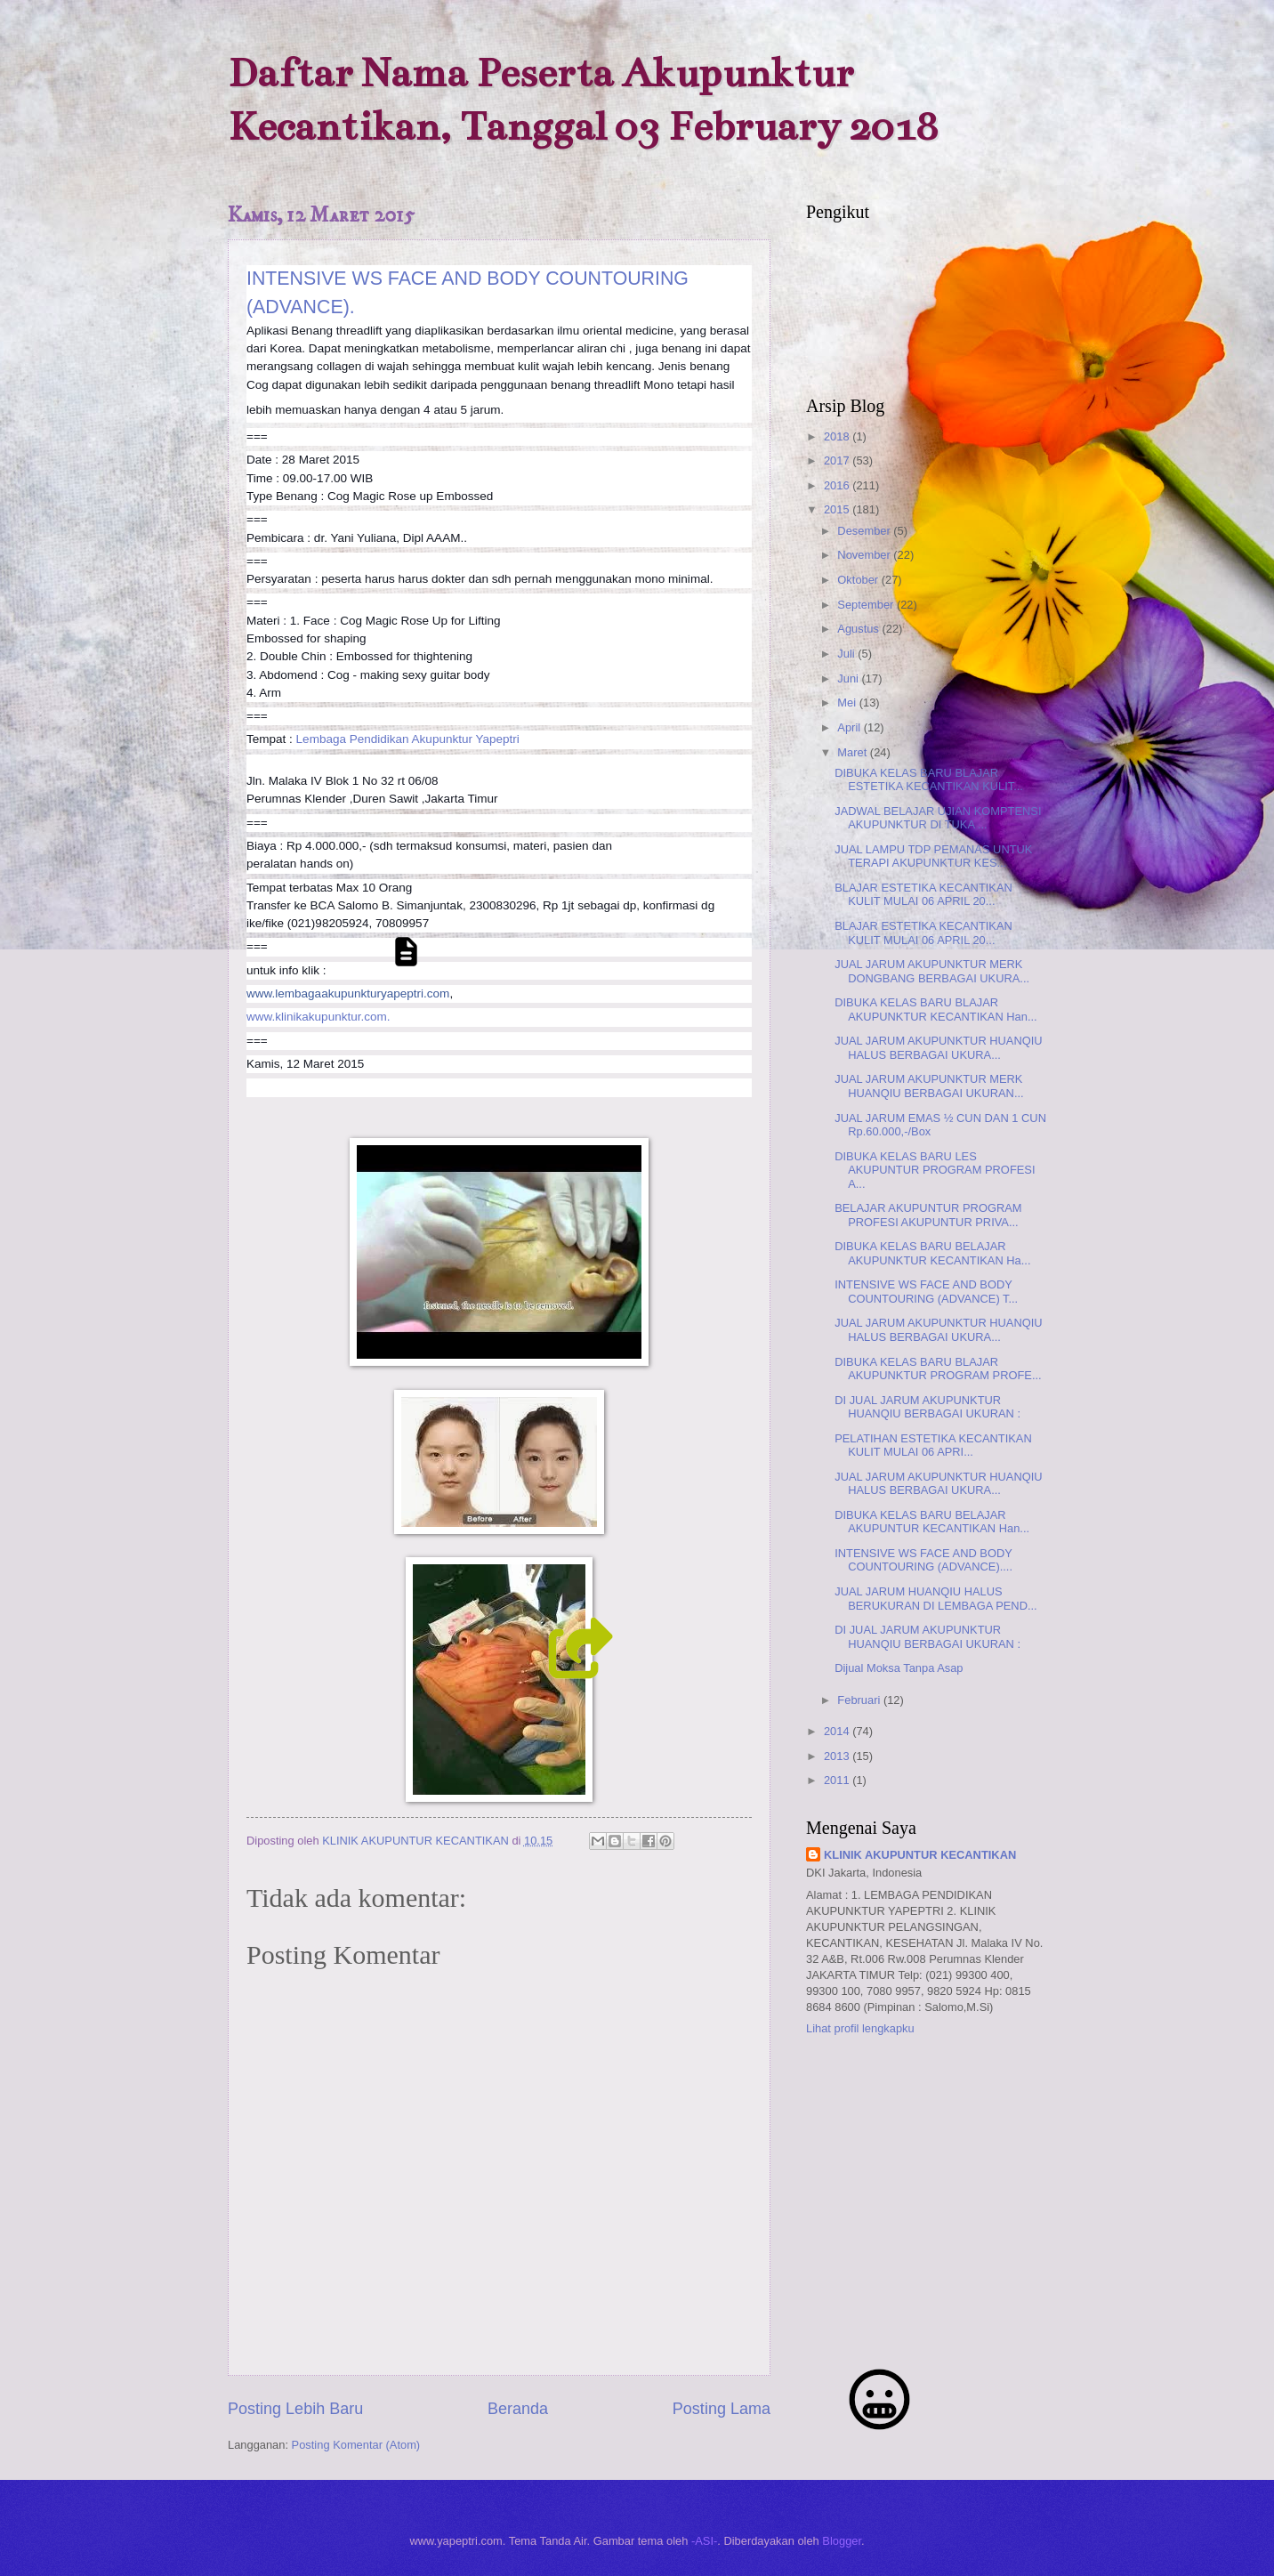 This screenshot has width=1274, height=2576. I want to click on share content to another app or platform, so click(579, 1648).